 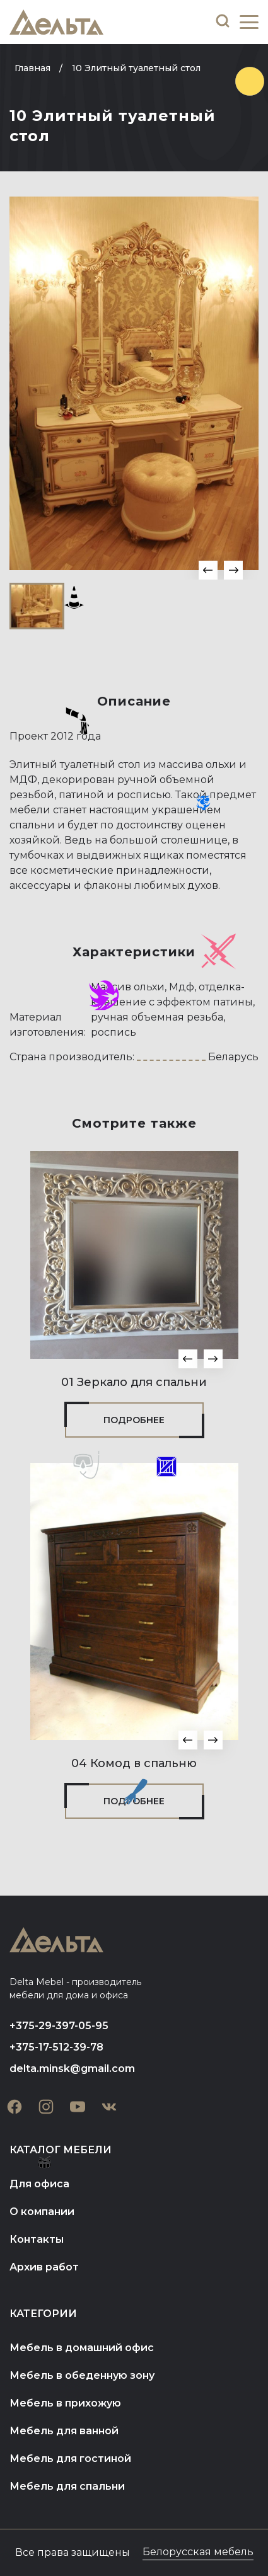 What do you see at coordinates (250, 81) in the screenshot?
I see `unselected or inactive status indicator` at bounding box center [250, 81].